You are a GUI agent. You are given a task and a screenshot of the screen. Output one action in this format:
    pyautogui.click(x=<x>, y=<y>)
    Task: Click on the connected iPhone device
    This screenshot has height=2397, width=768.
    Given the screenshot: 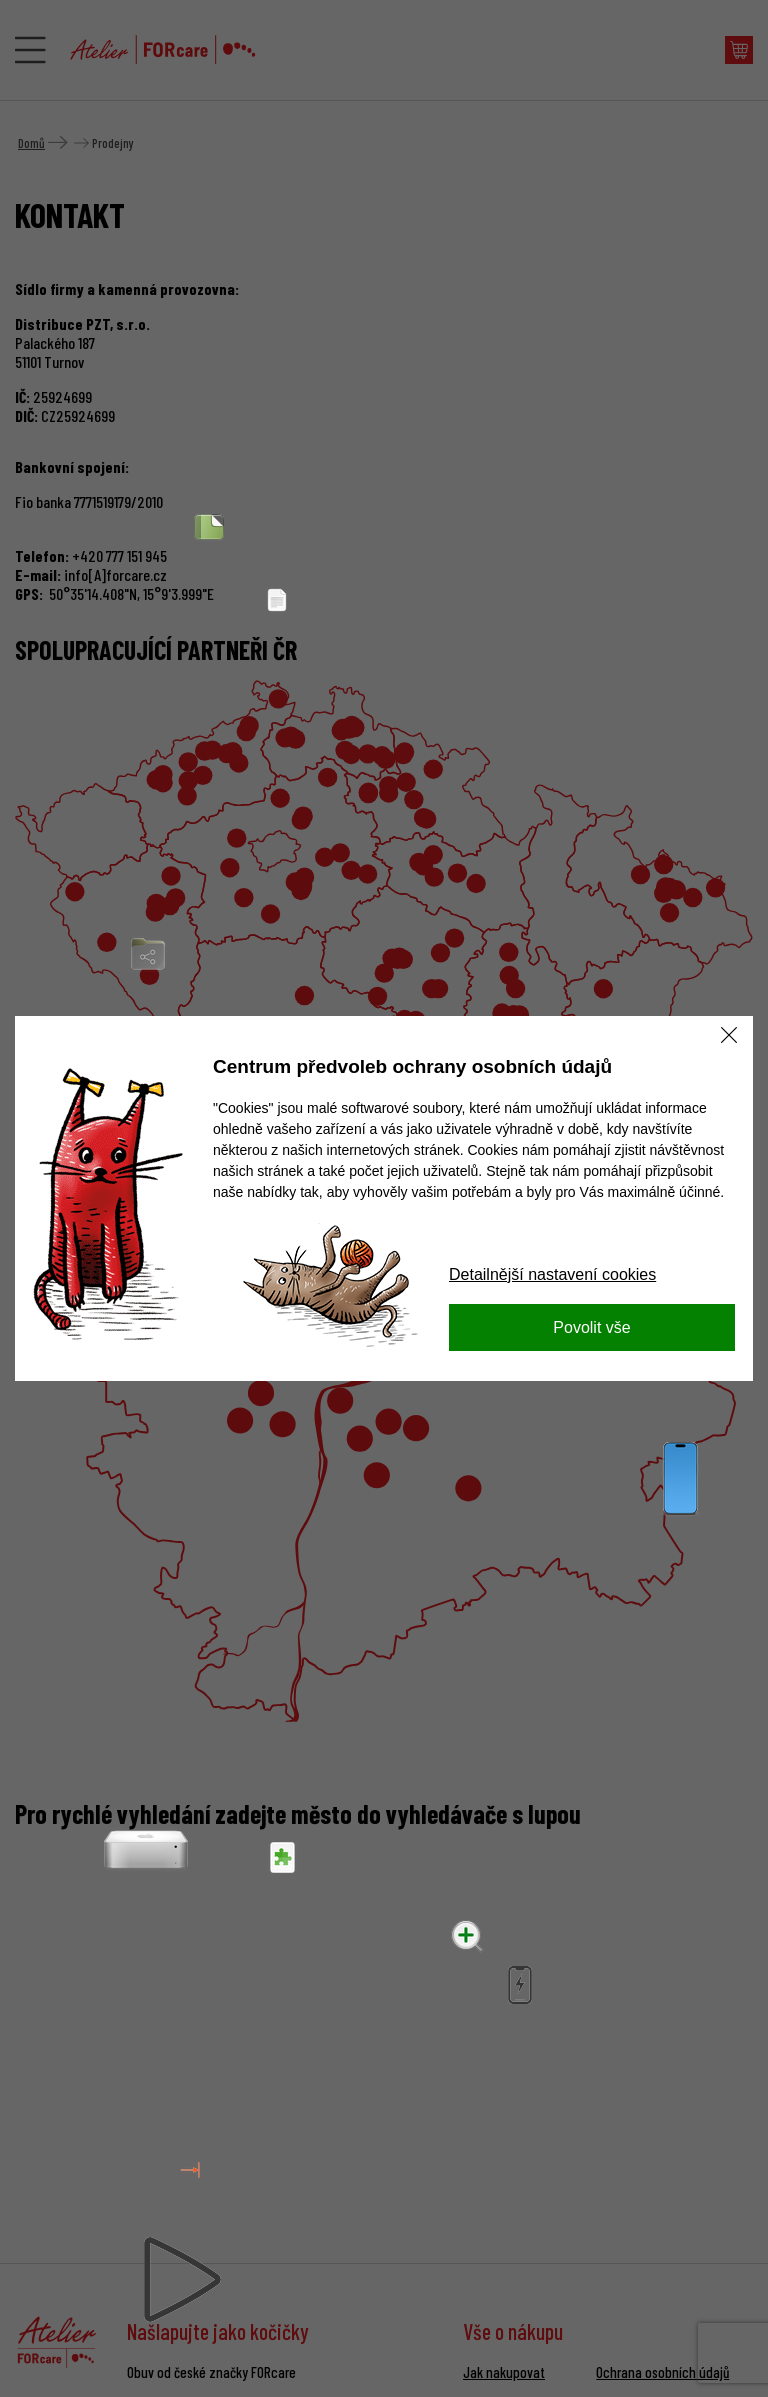 What is the action you would take?
    pyautogui.click(x=680, y=1479)
    